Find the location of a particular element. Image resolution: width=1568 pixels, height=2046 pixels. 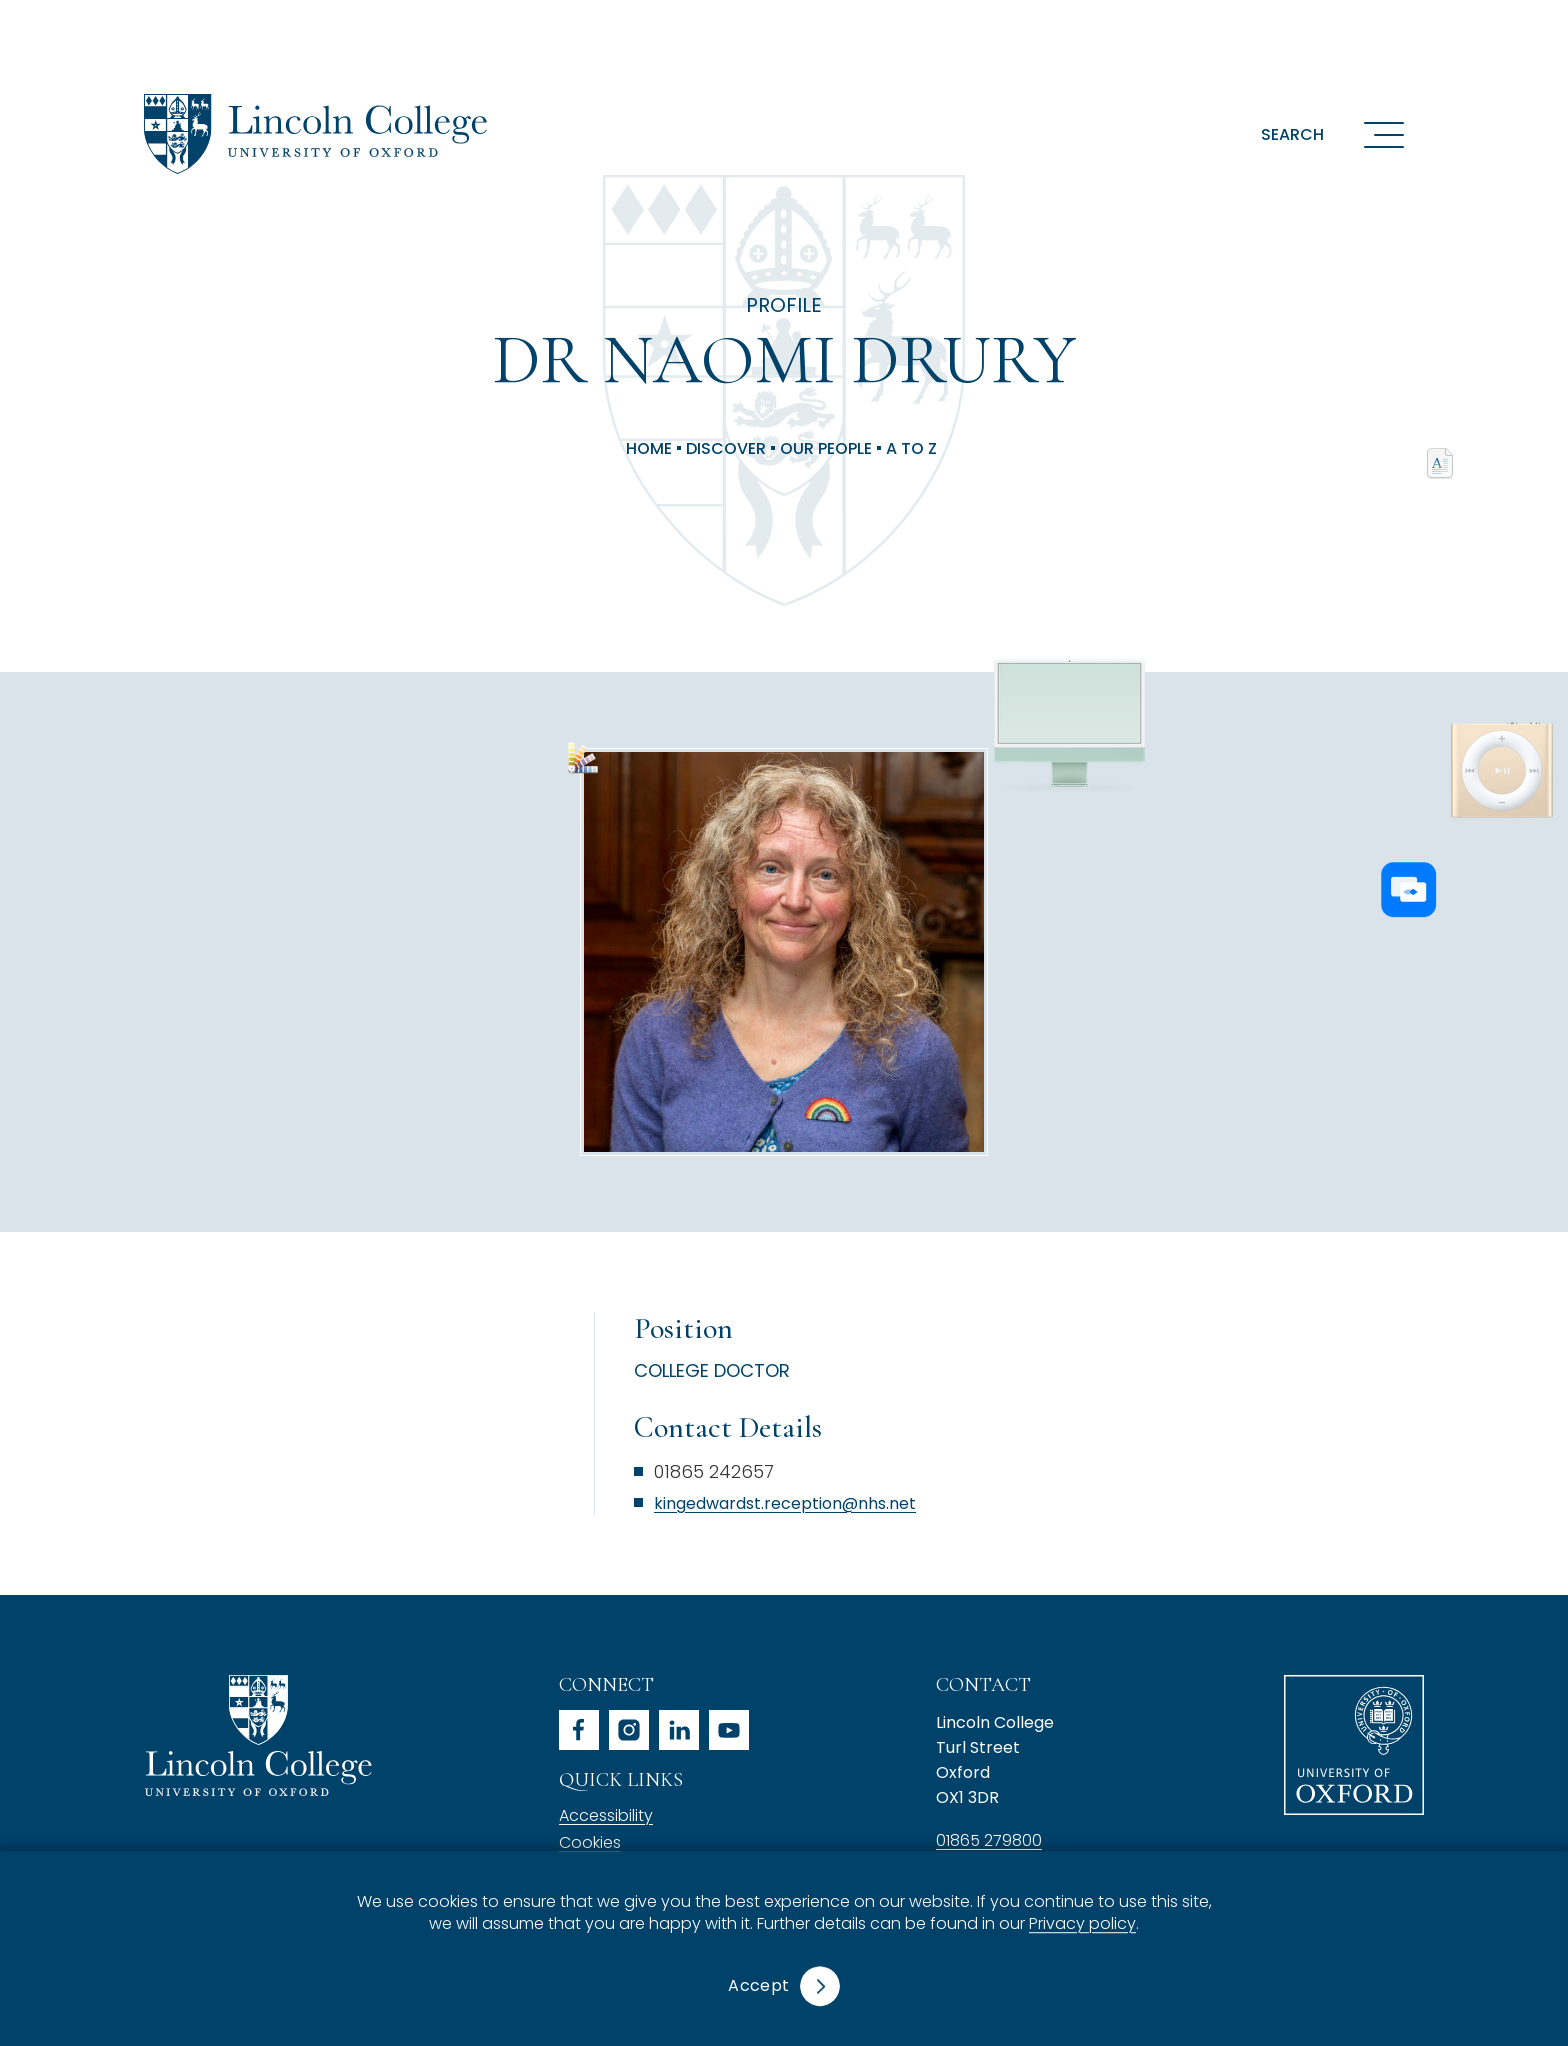

represents a connected iMac device is located at coordinates (1069, 720).